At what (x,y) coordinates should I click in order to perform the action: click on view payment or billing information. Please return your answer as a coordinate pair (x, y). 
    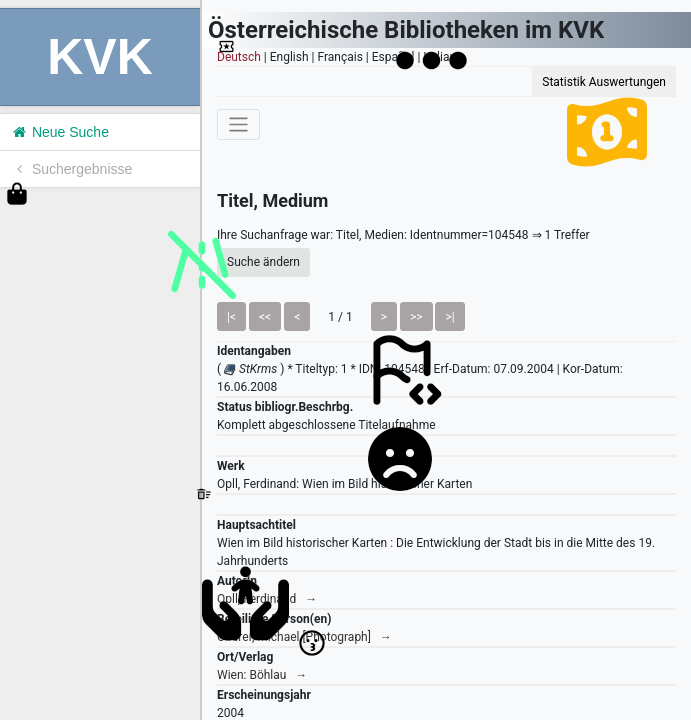
    Looking at the image, I should click on (607, 132).